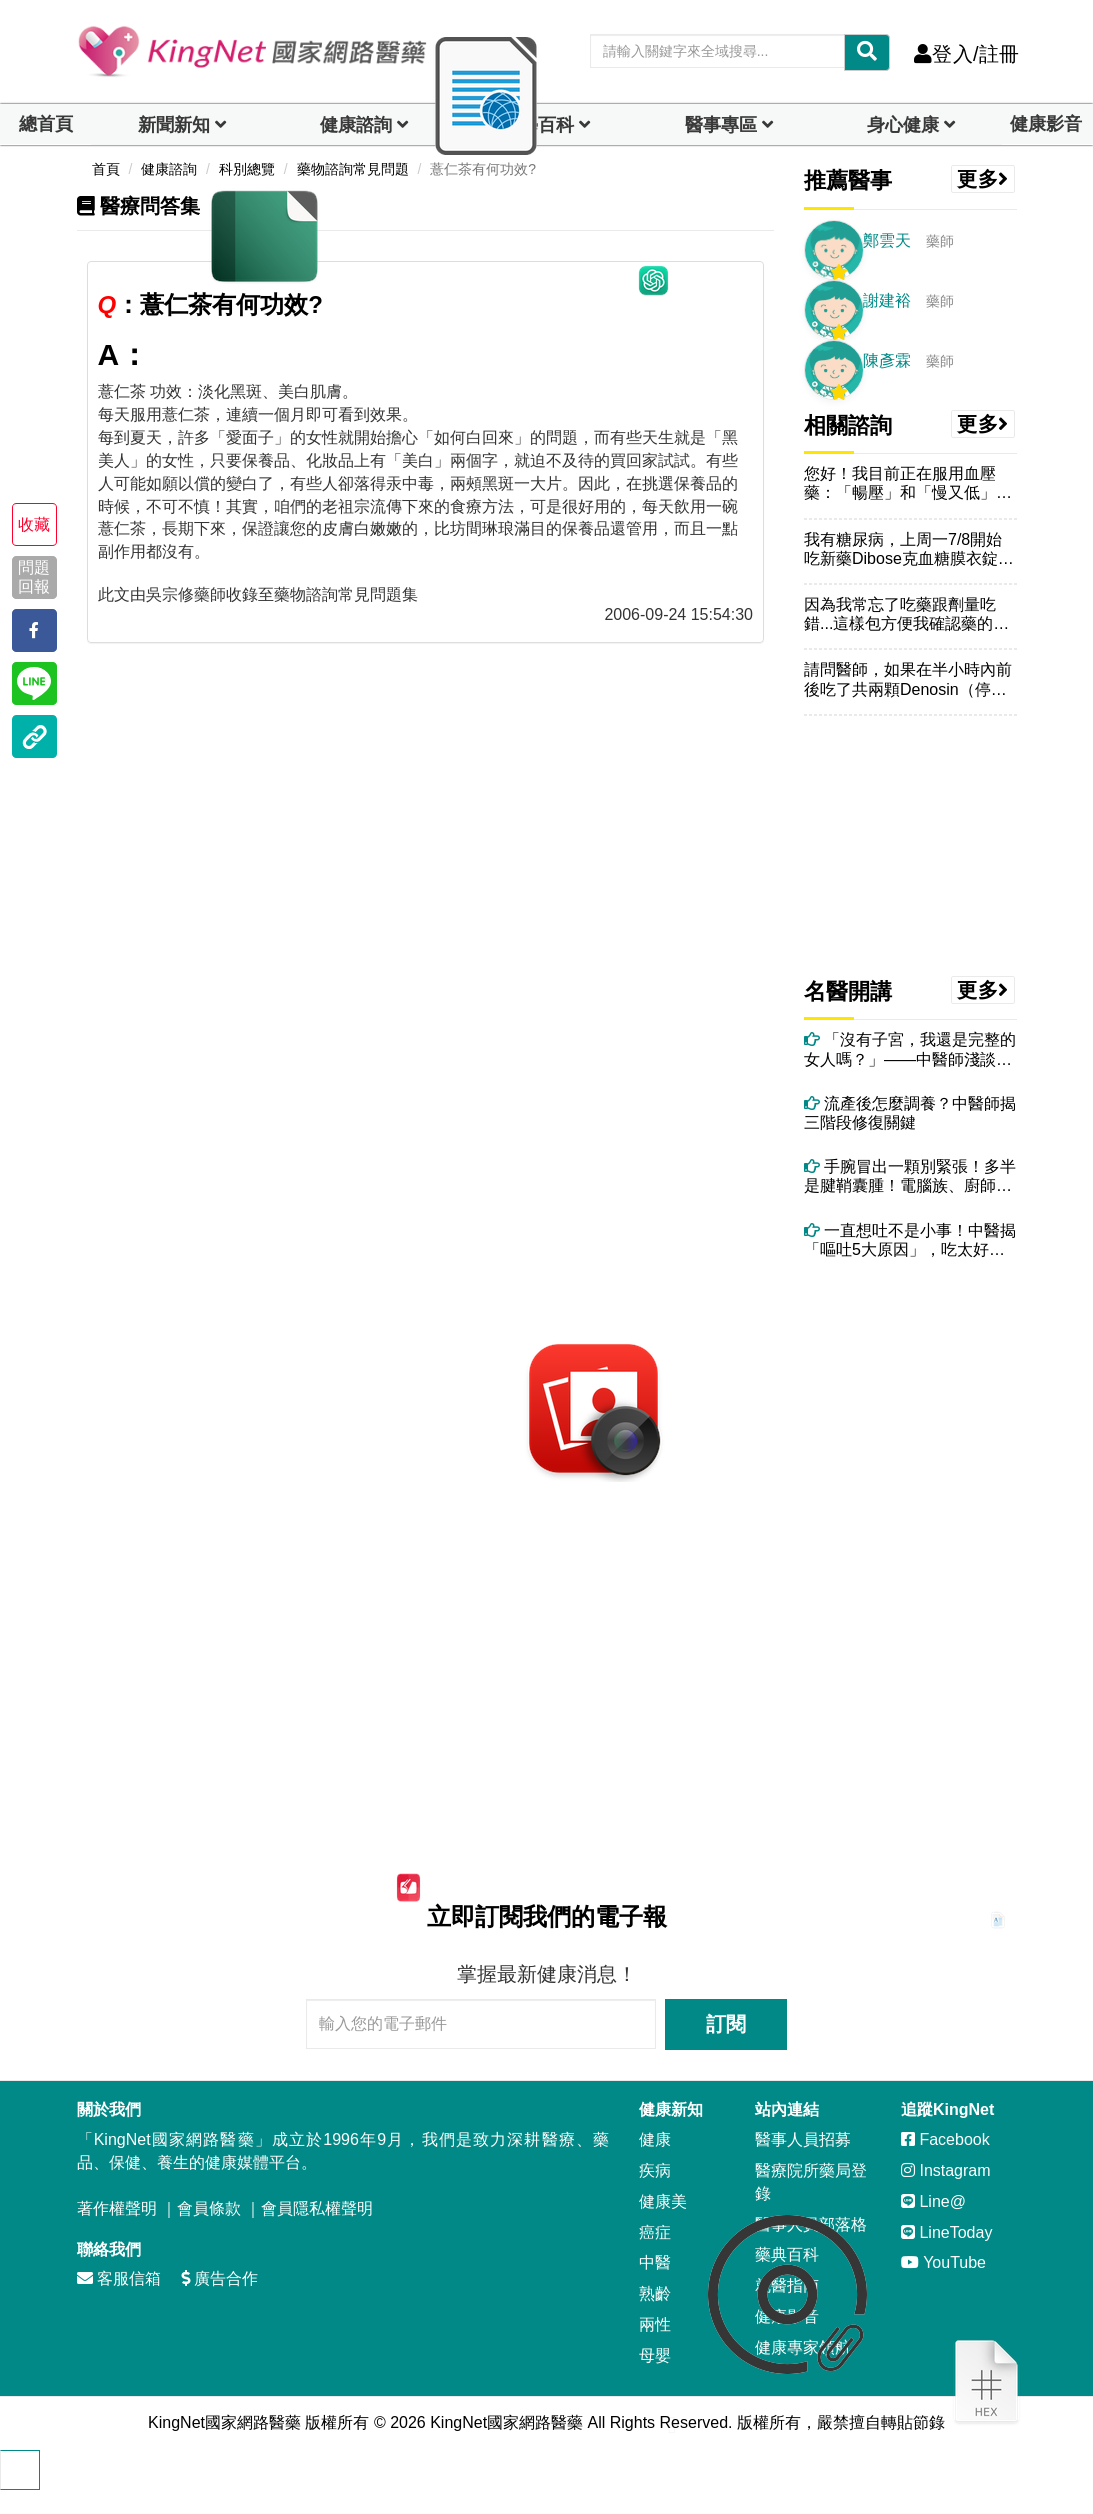  Describe the element at coordinates (787, 2294) in the screenshot. I see `attach data from optical disc` at that location.